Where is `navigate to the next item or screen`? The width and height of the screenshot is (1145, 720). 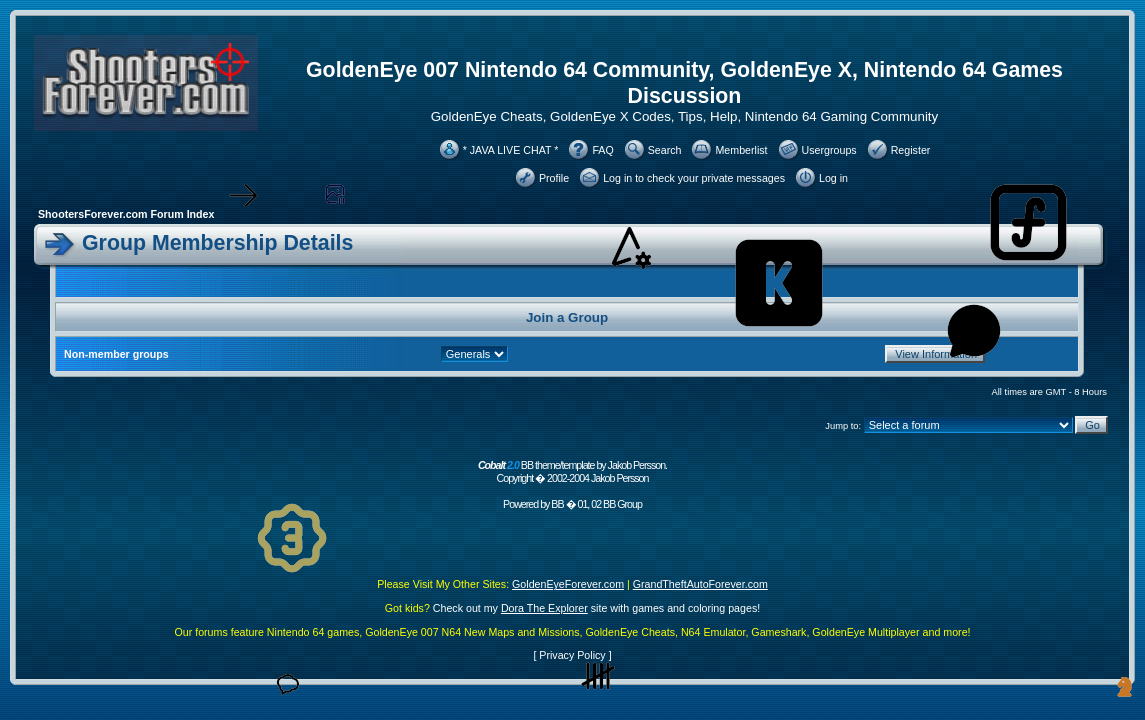
navigate to the next item or screen is located at coordinates (243, 195).